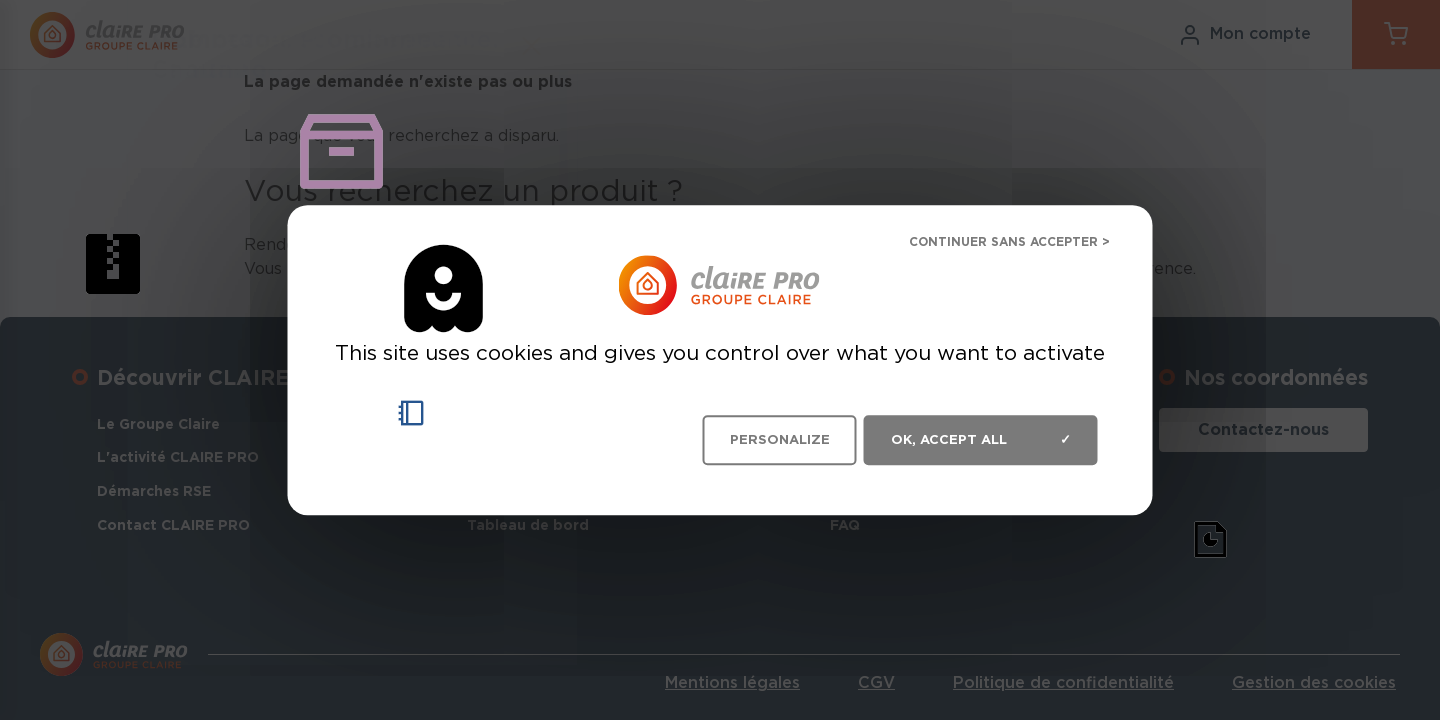  Describe the element at coordinates (443, 288) in the screenshot. I see `friendly ghost avatar or profile icon` at that location.